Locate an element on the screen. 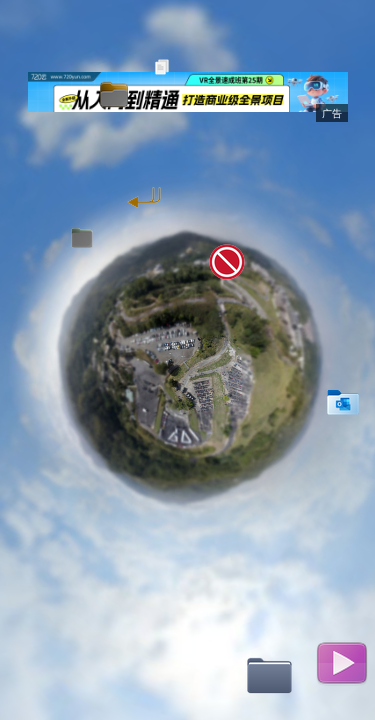  open folder containing microsoft outlook files is located at coordinates (343, 403).